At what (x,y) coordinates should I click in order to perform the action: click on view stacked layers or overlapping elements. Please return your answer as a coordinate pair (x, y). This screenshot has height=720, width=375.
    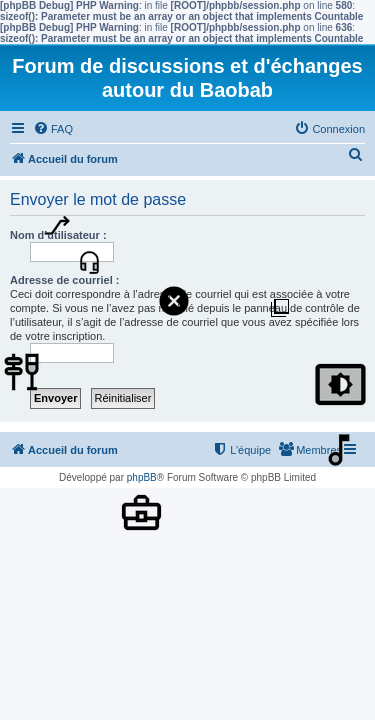
    Looking at the image, I should click on (280, 308).